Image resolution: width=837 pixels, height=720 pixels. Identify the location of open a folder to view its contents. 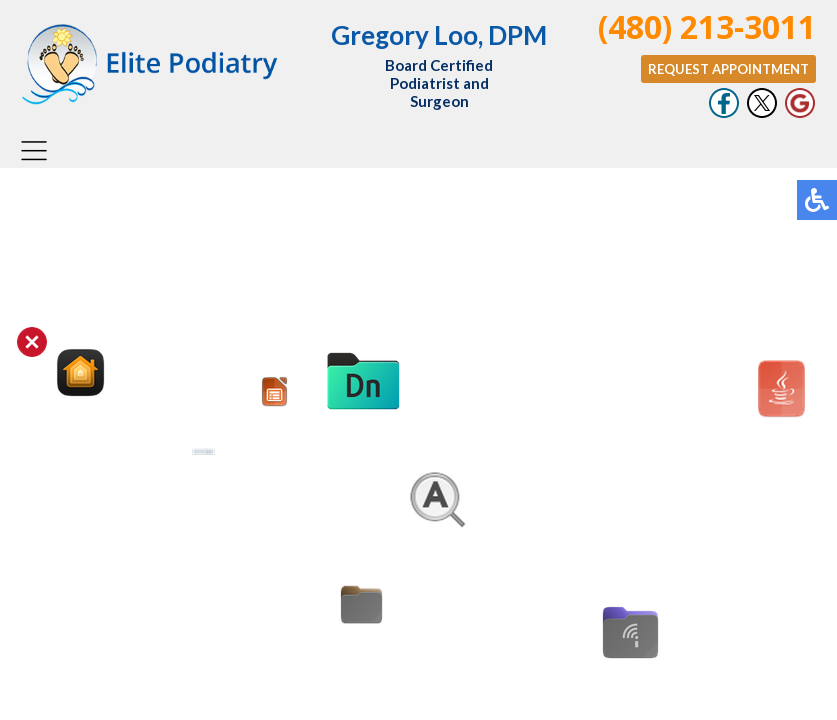
(361, 604).